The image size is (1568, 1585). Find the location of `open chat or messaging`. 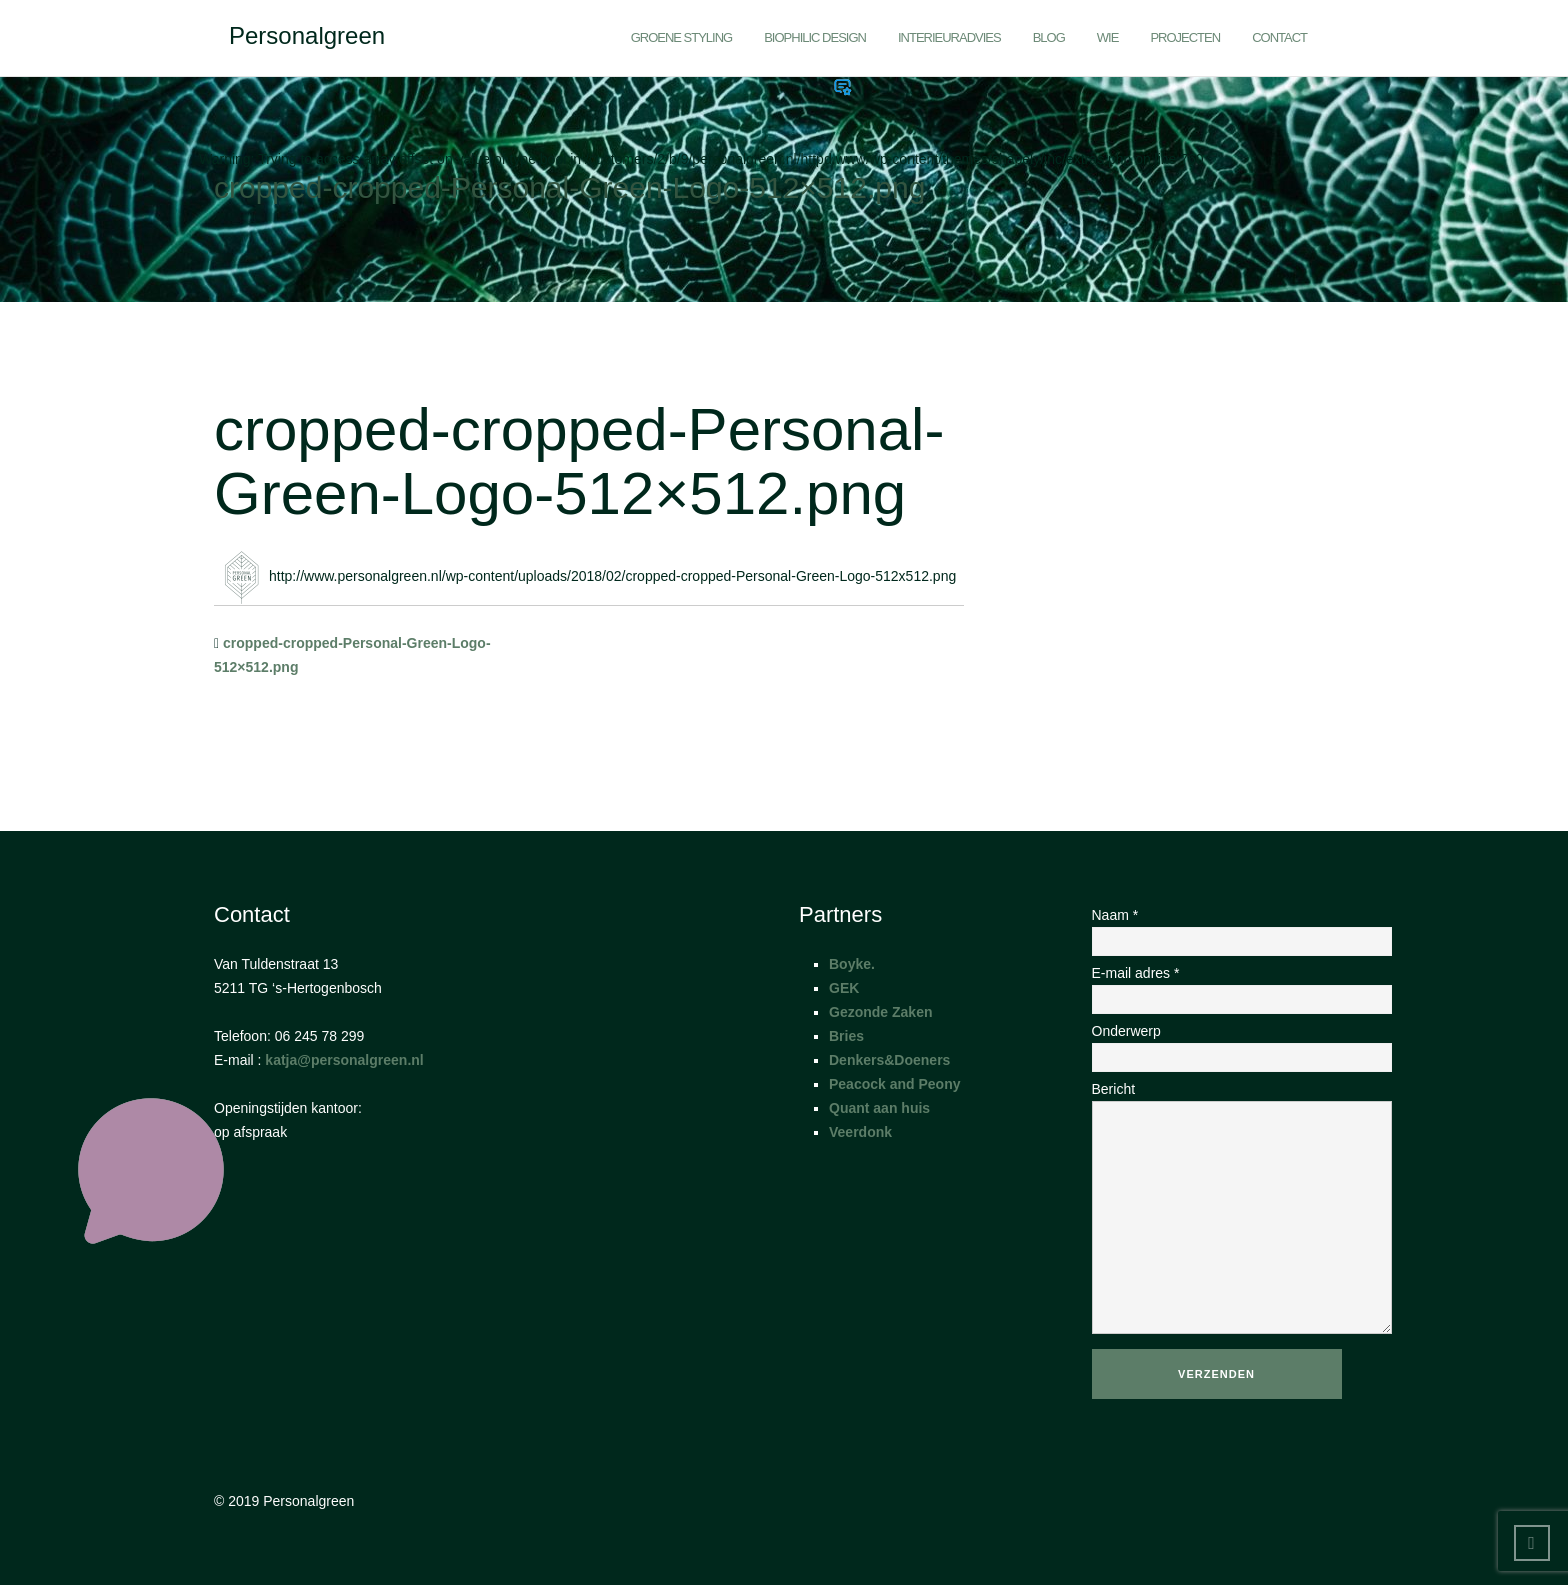

open chat or messaging is located at coordinates (151, 1171).